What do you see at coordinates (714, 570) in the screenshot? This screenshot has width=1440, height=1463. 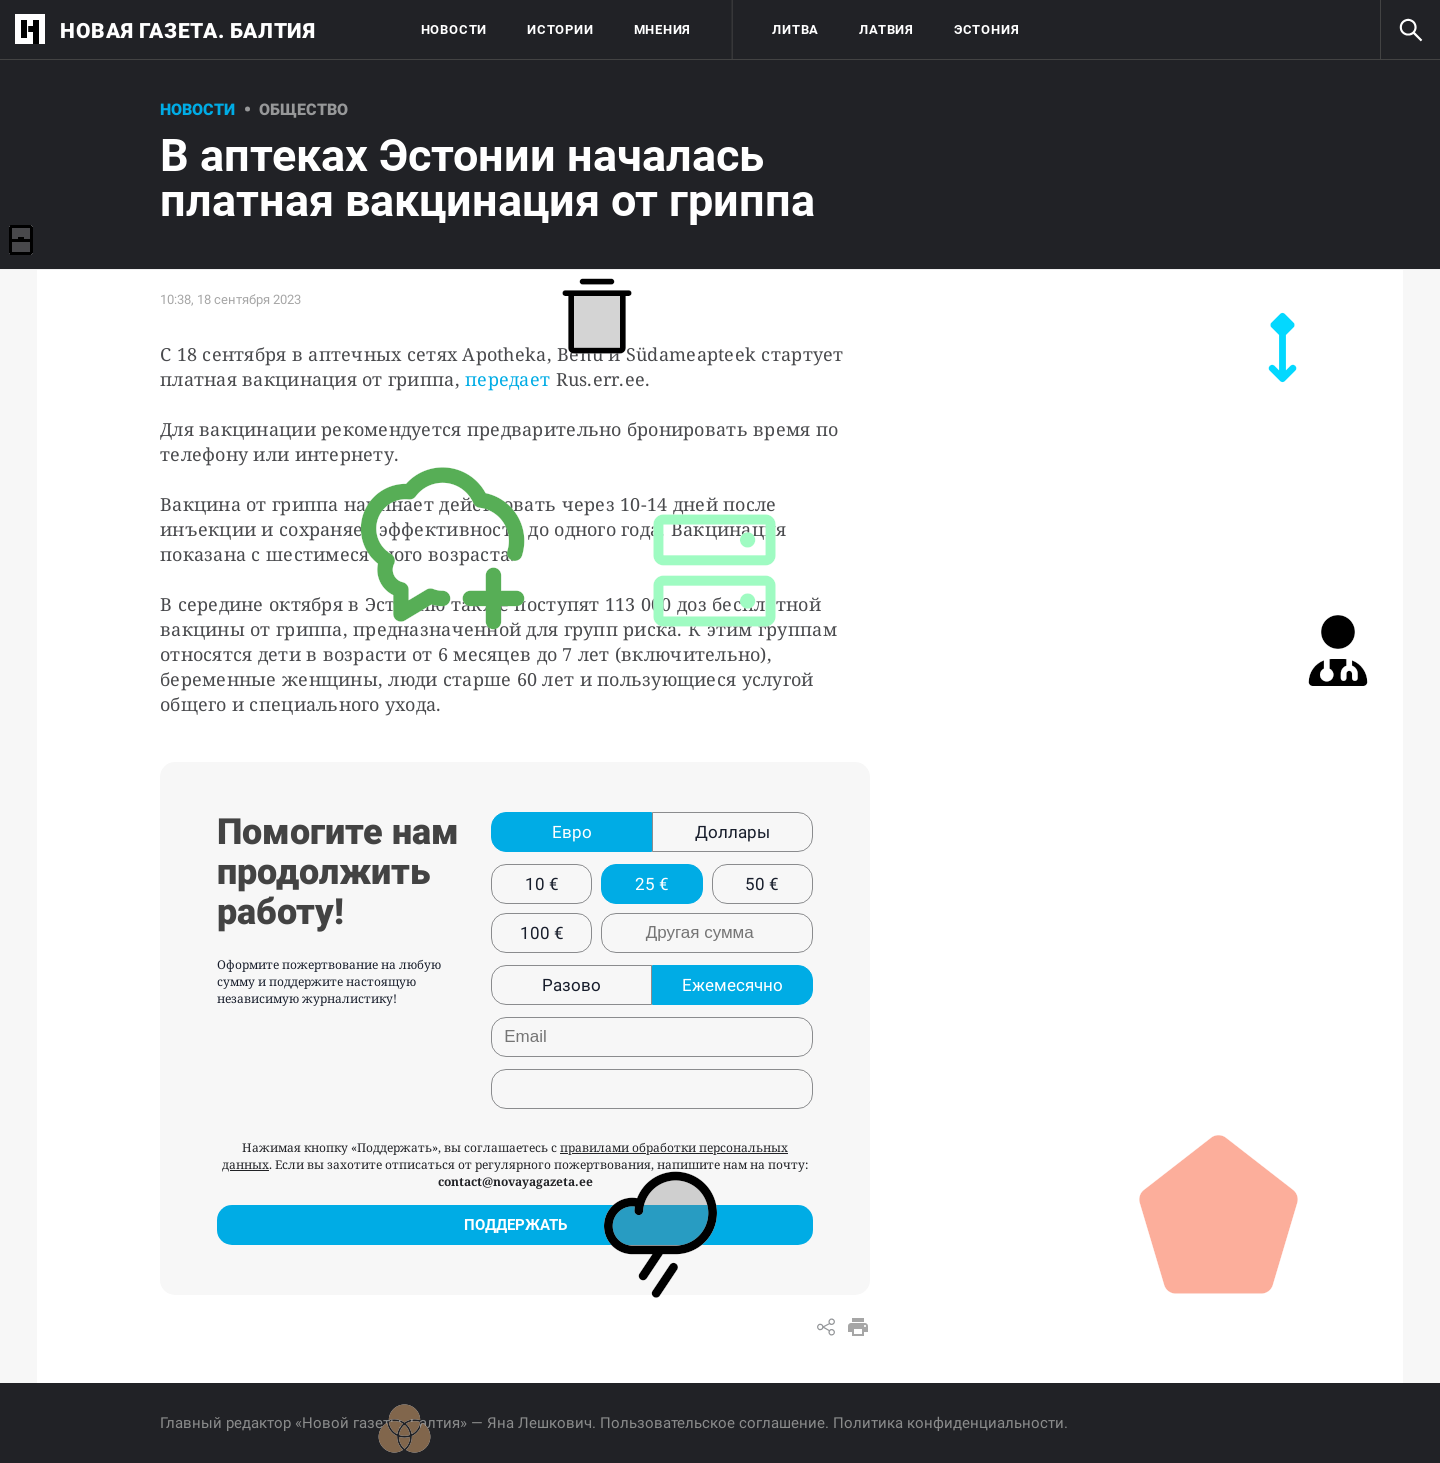 I see `access storage or server settings` at bounding box center [714, 570].